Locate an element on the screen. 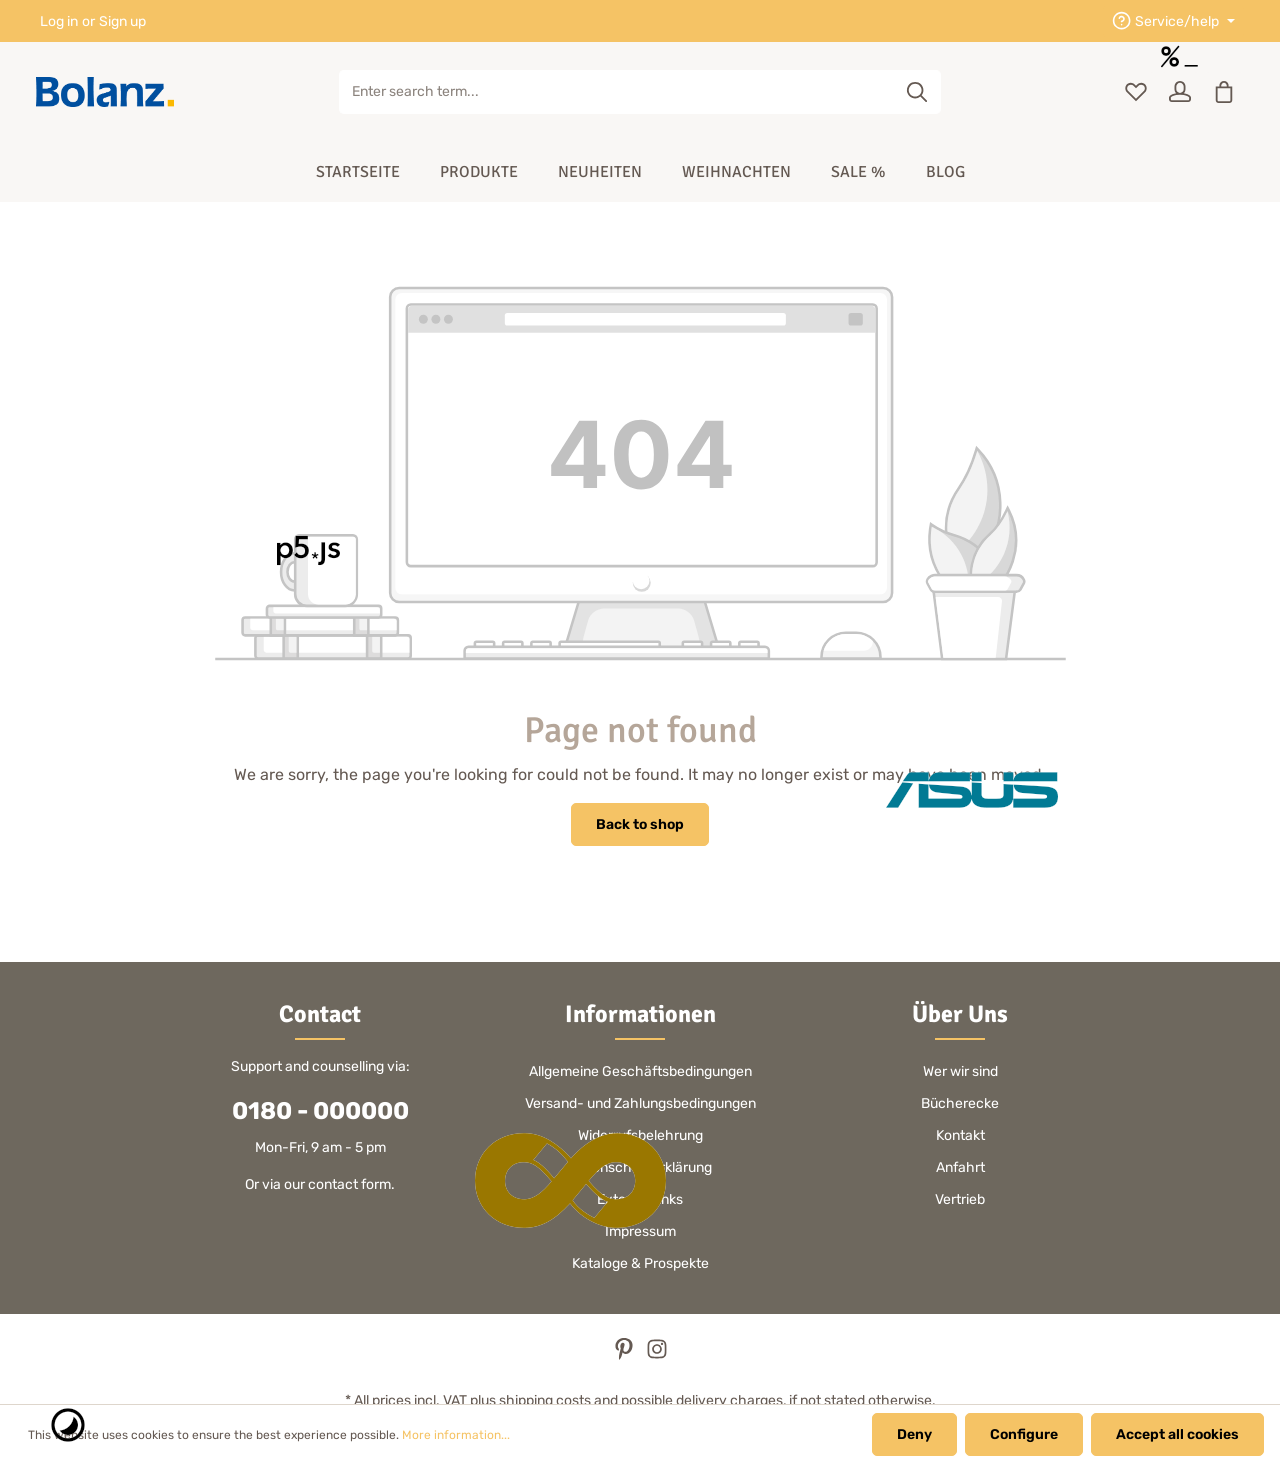 Image resolution: width=1280 pixels, height=1464 pixels. asus brand identifier is located at coordinates (972, 790).